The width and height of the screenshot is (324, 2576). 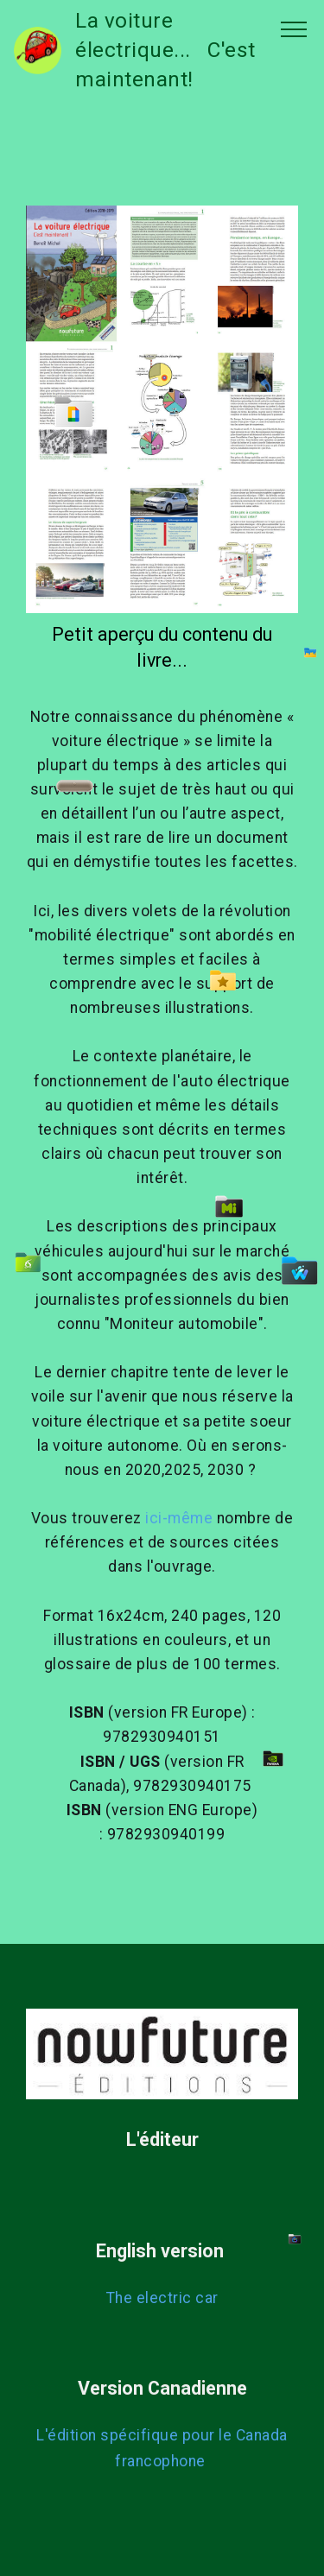 I want to click on open waterfox browser files folder, so click(x=299, y=1271).